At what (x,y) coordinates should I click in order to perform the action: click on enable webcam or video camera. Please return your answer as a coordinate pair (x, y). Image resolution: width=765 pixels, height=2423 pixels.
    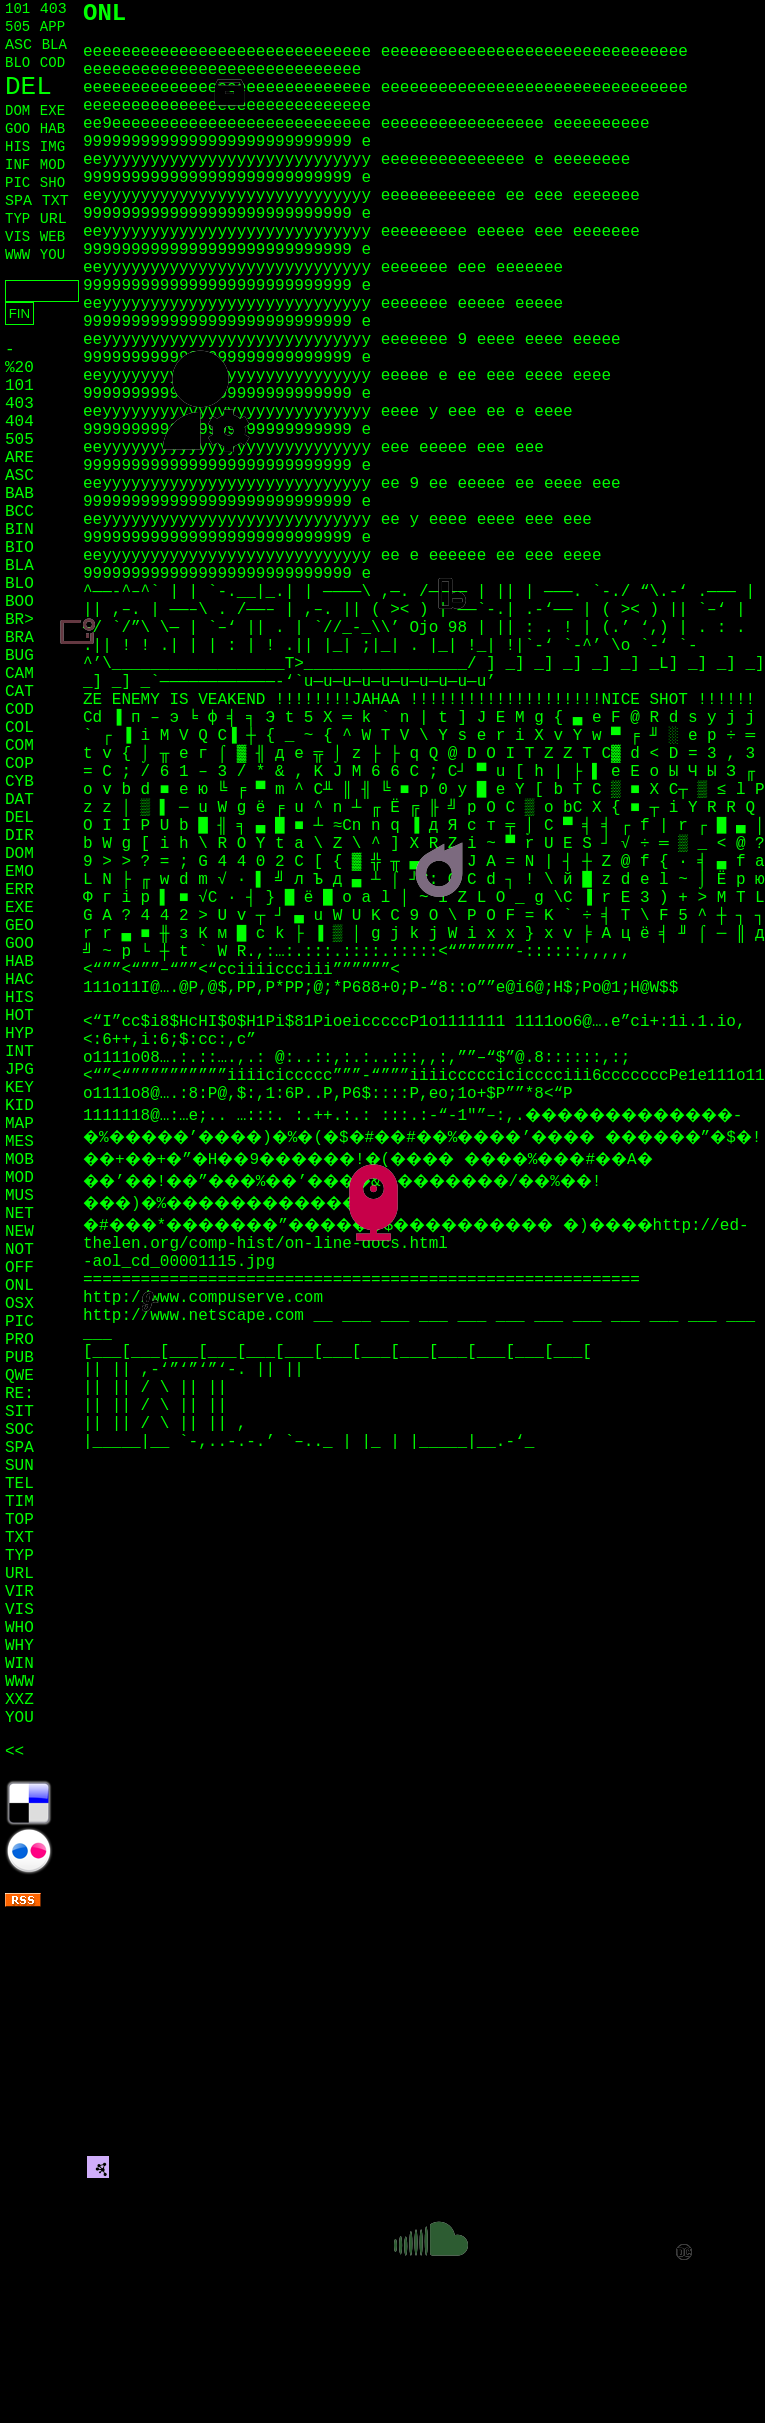
    Looking at the image, I should click on (373, 1202).